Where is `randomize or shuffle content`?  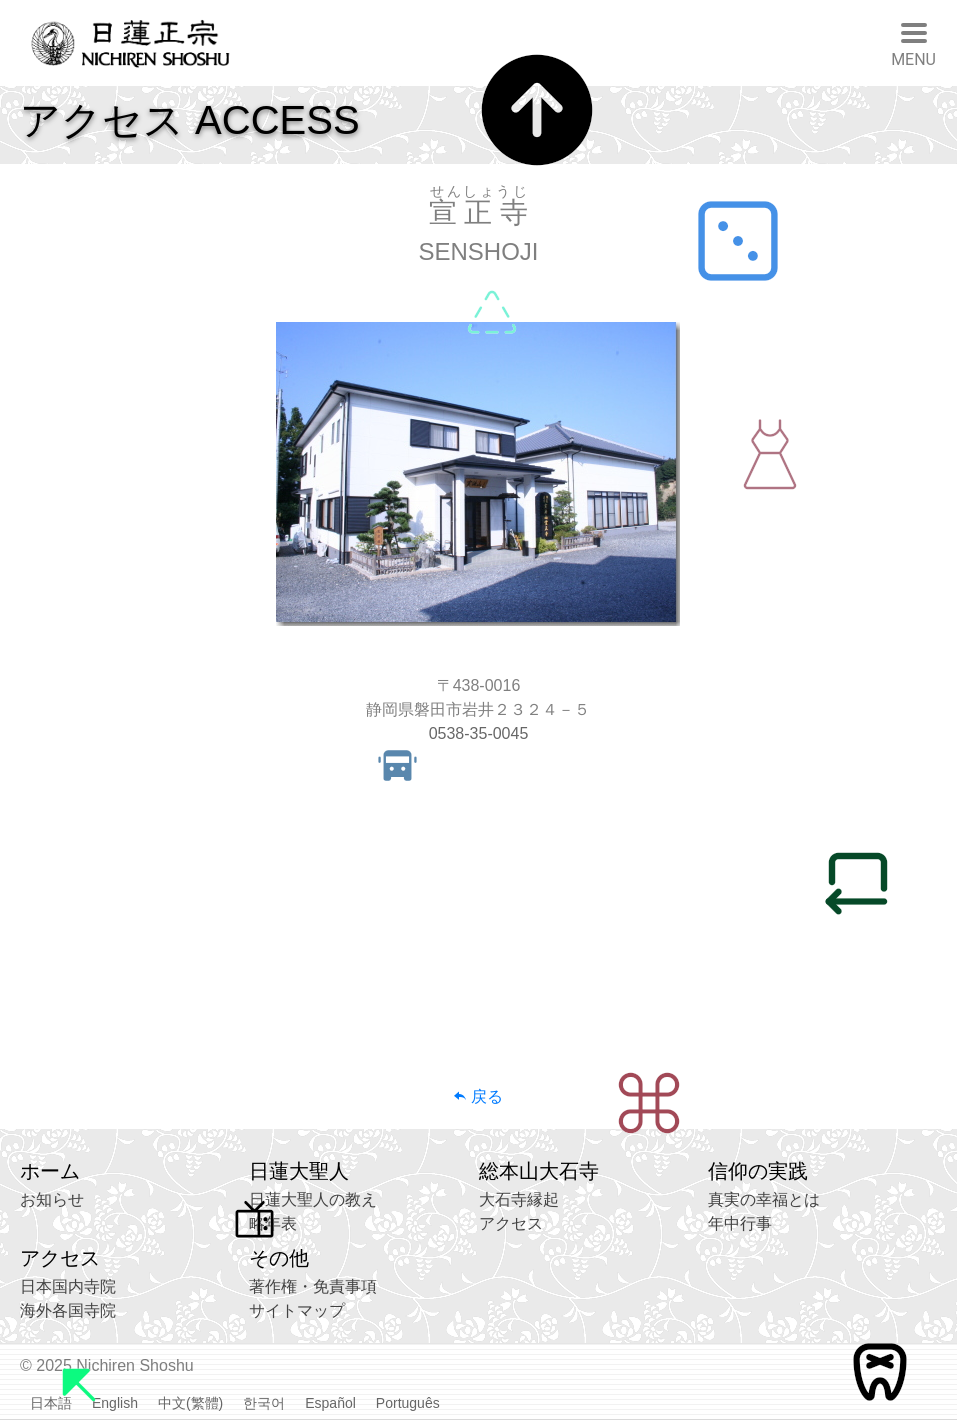
randomize or shuffle content is located at coordinates (738, 241).